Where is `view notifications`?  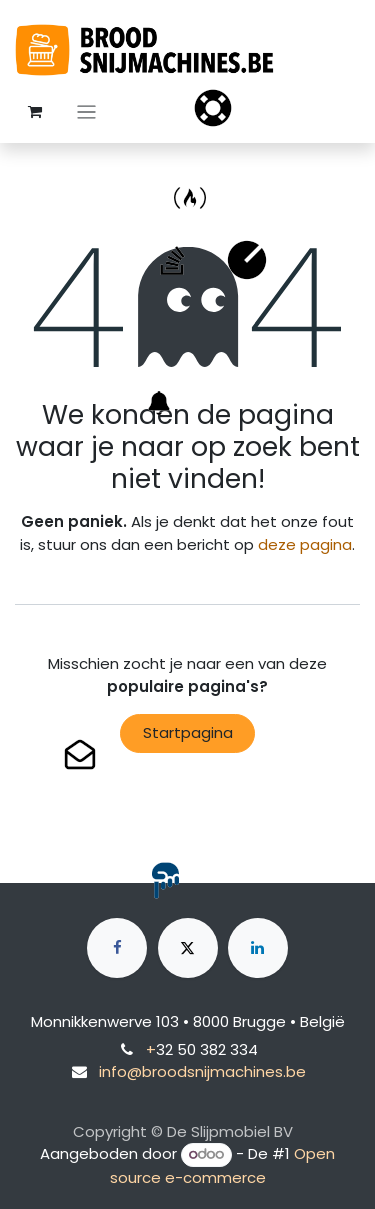
view notifications is located at coordinates (159, 403).